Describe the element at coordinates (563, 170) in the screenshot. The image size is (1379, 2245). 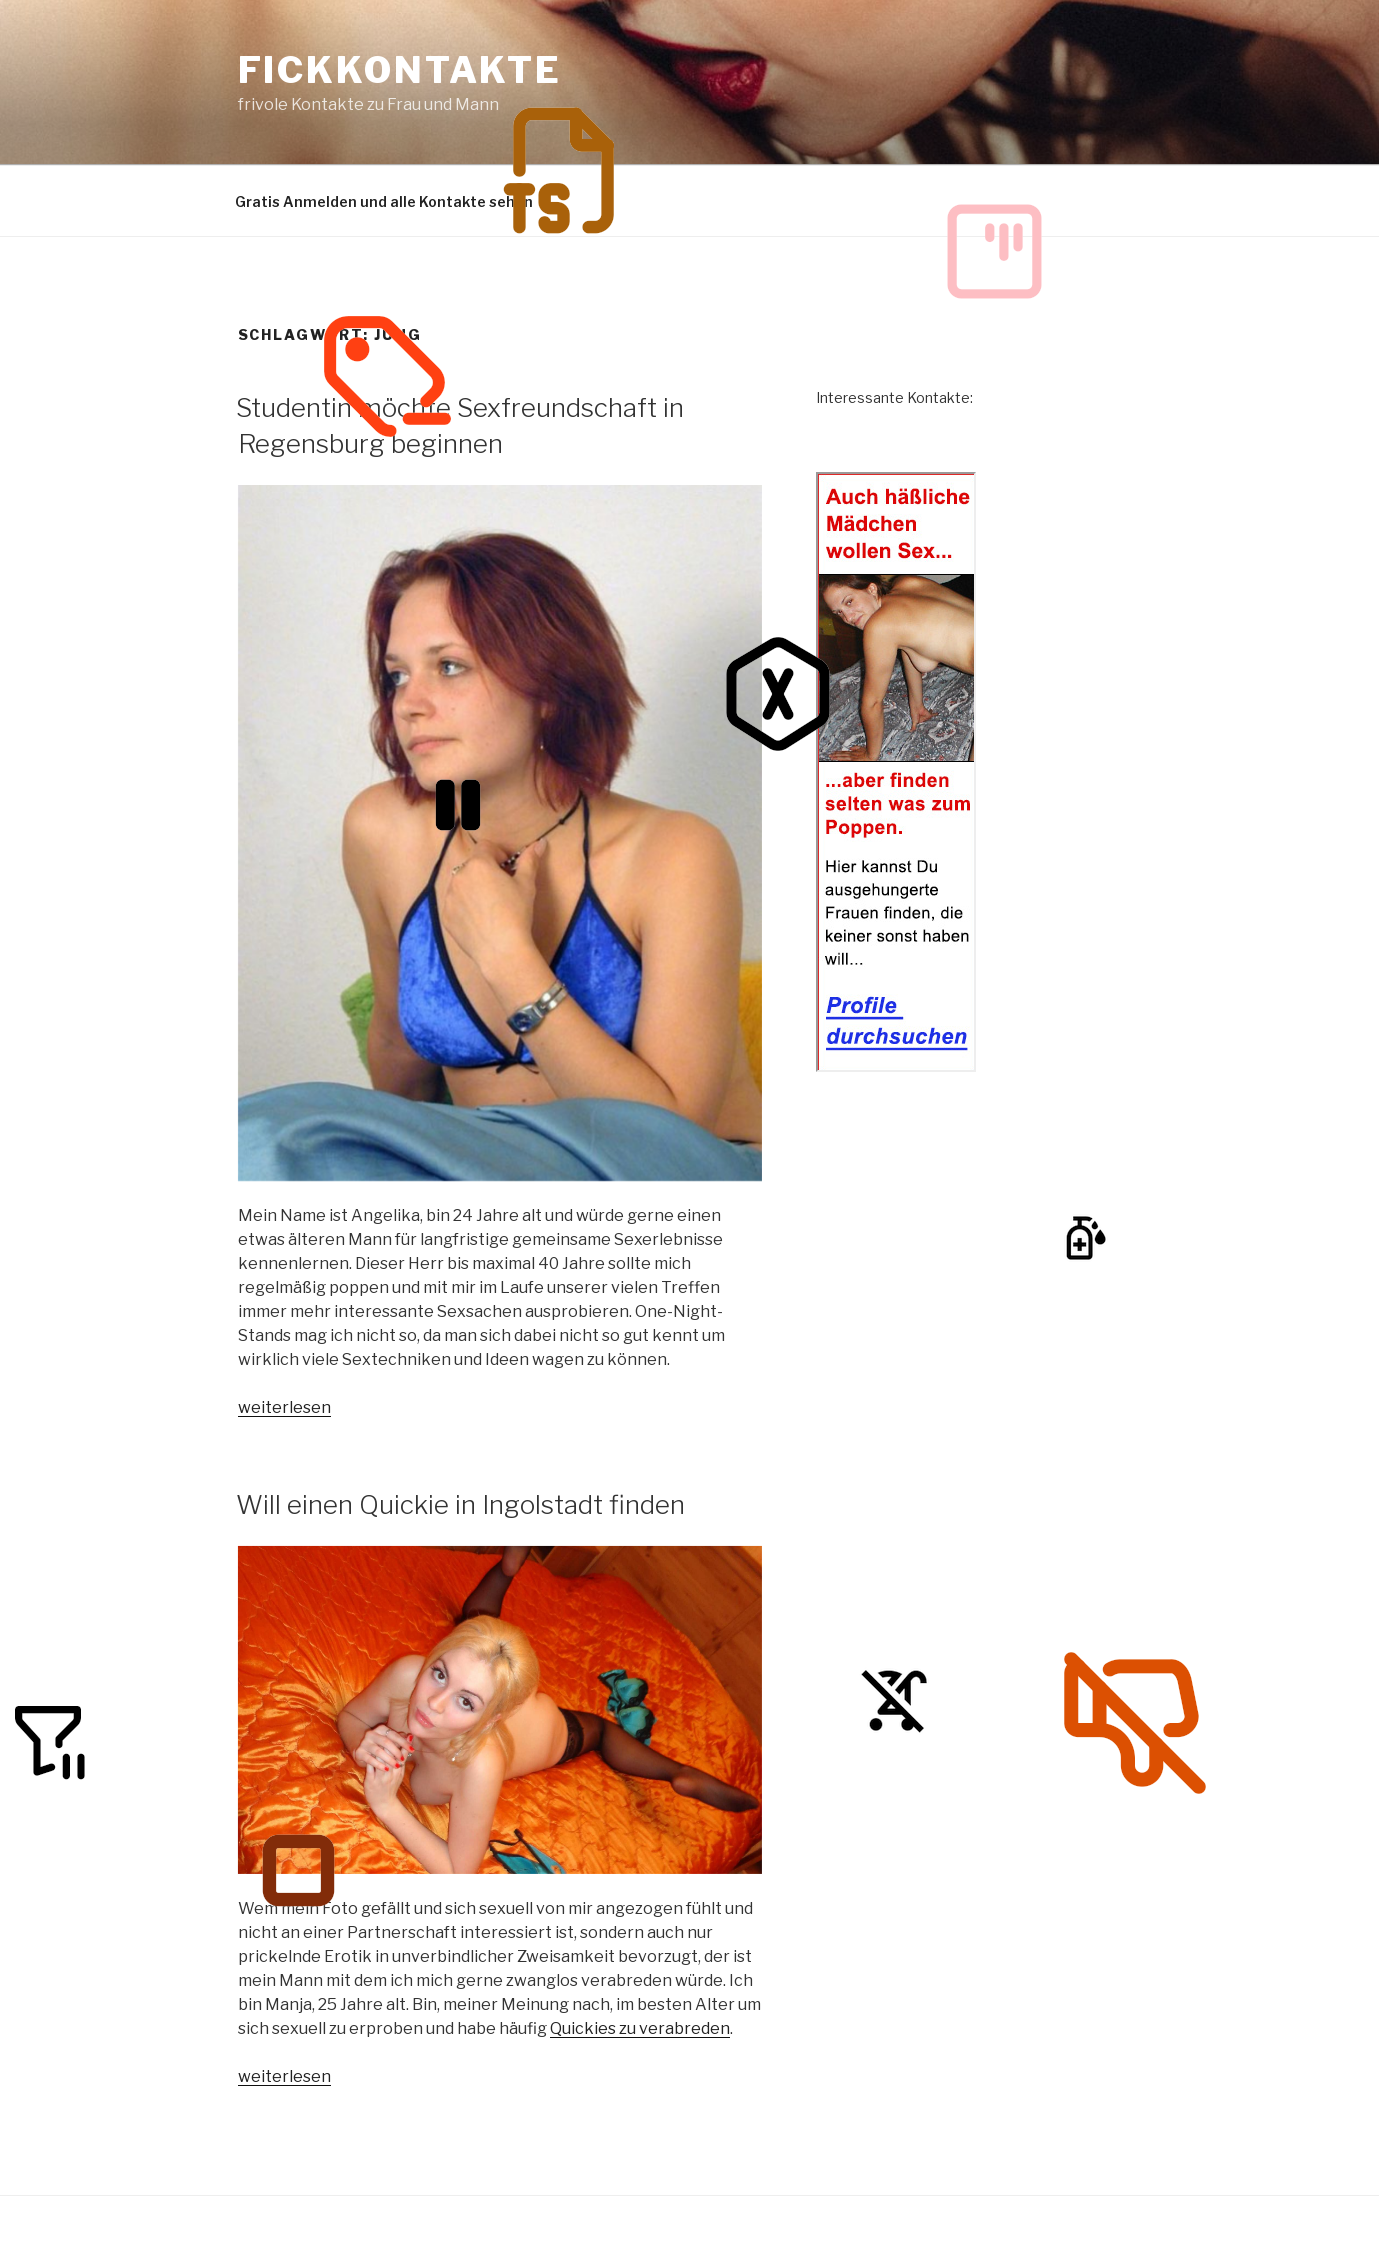
I see `indicates a TypeScript file` at that location.